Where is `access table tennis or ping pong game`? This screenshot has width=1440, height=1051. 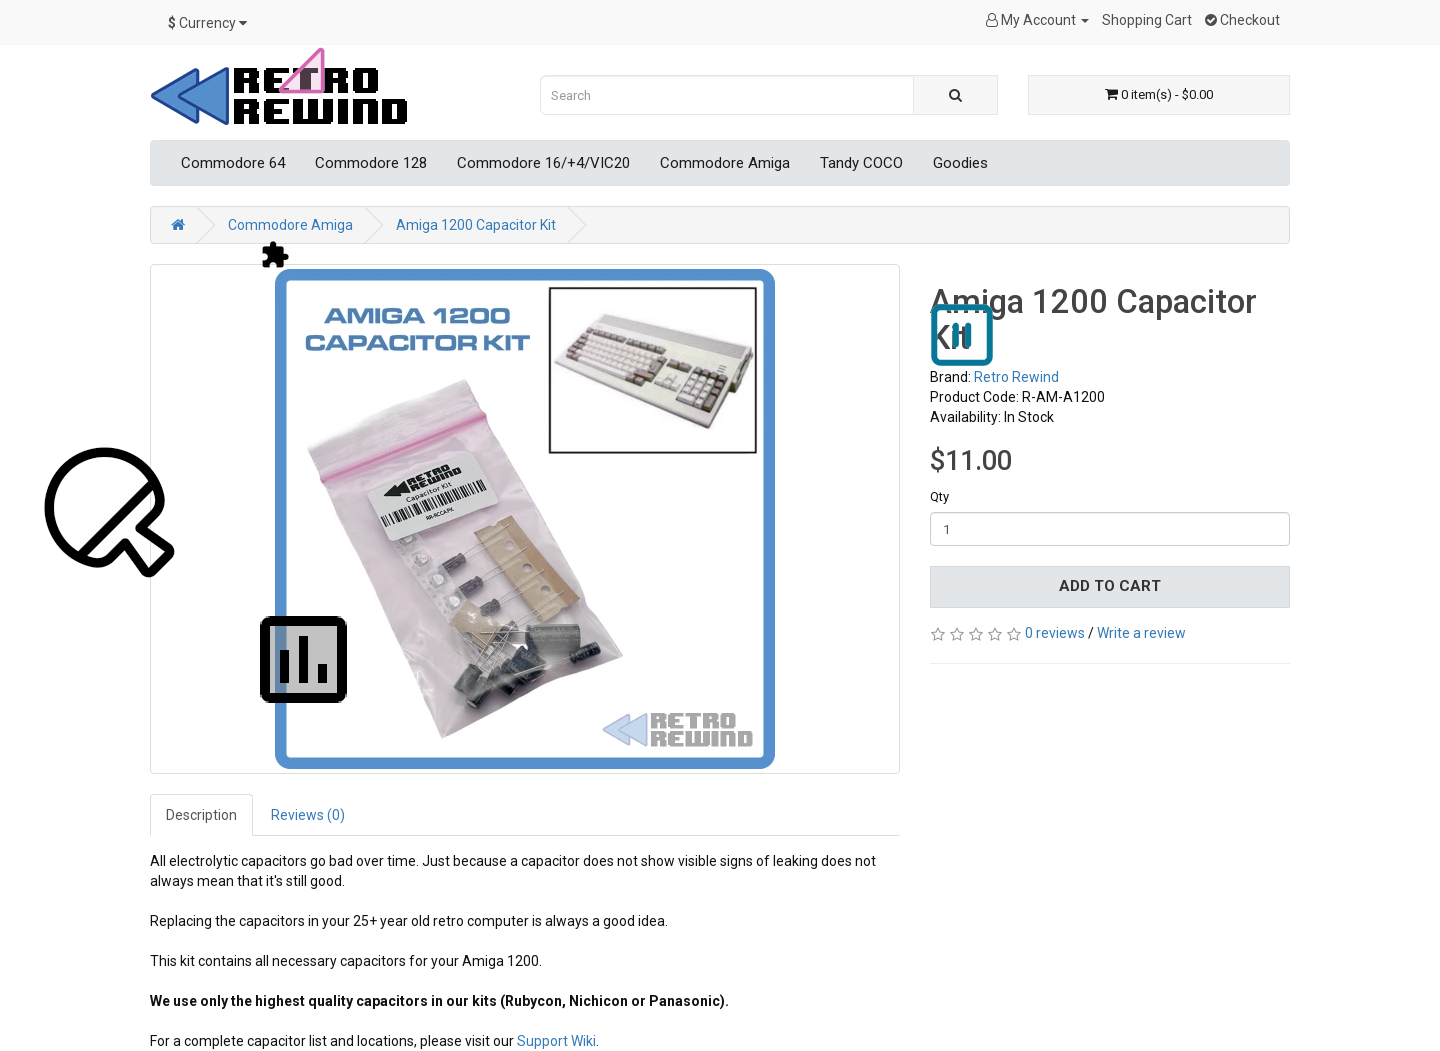 access table tennis or ping pong game is located at coordinates (107, 510).